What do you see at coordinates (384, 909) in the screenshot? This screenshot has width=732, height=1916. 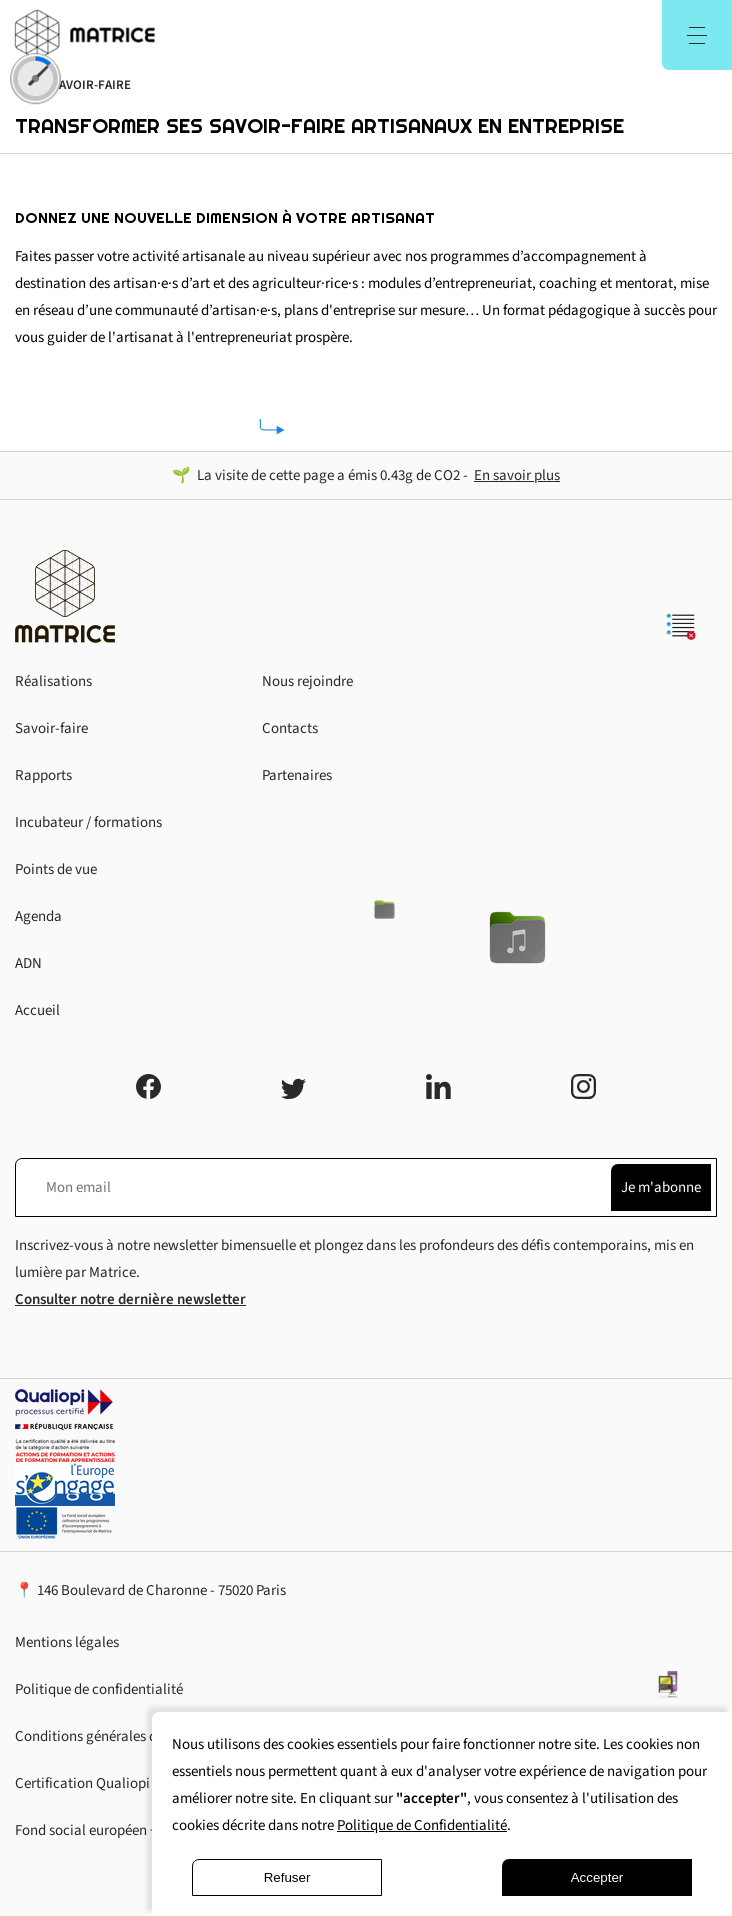 I see `open a folder to view its contents` at bounding box center [384, 909].